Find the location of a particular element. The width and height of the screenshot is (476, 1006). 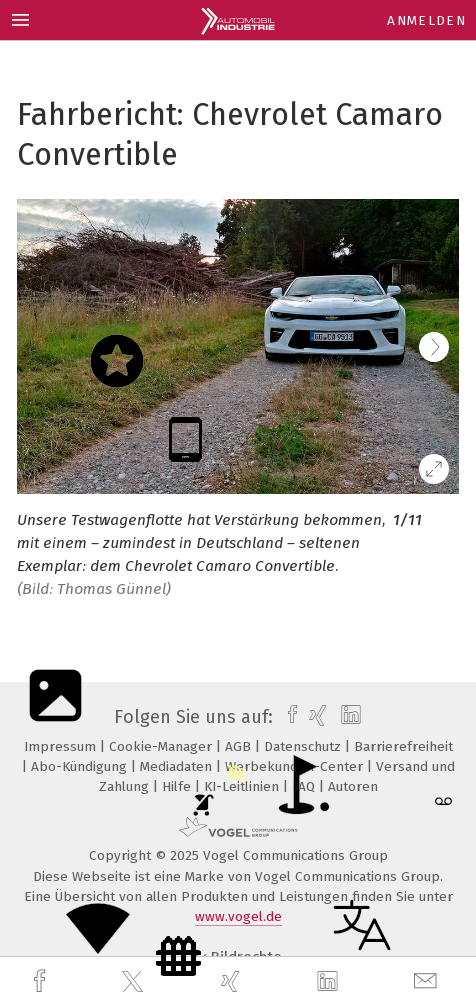

view image or photo is located at coordinates (55, 695).